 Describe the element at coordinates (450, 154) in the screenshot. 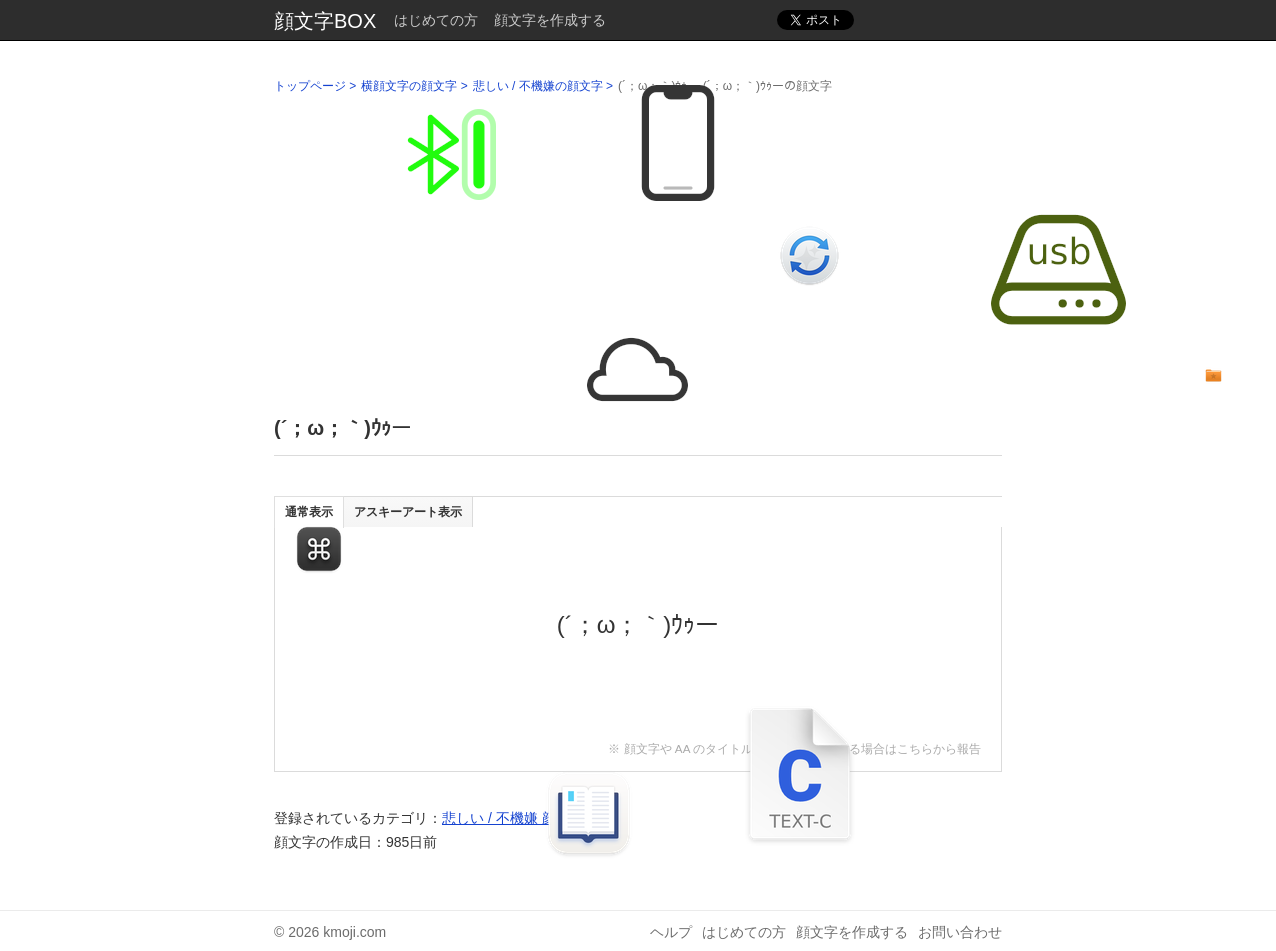

I see `view bluetooth device battery status` at that location.